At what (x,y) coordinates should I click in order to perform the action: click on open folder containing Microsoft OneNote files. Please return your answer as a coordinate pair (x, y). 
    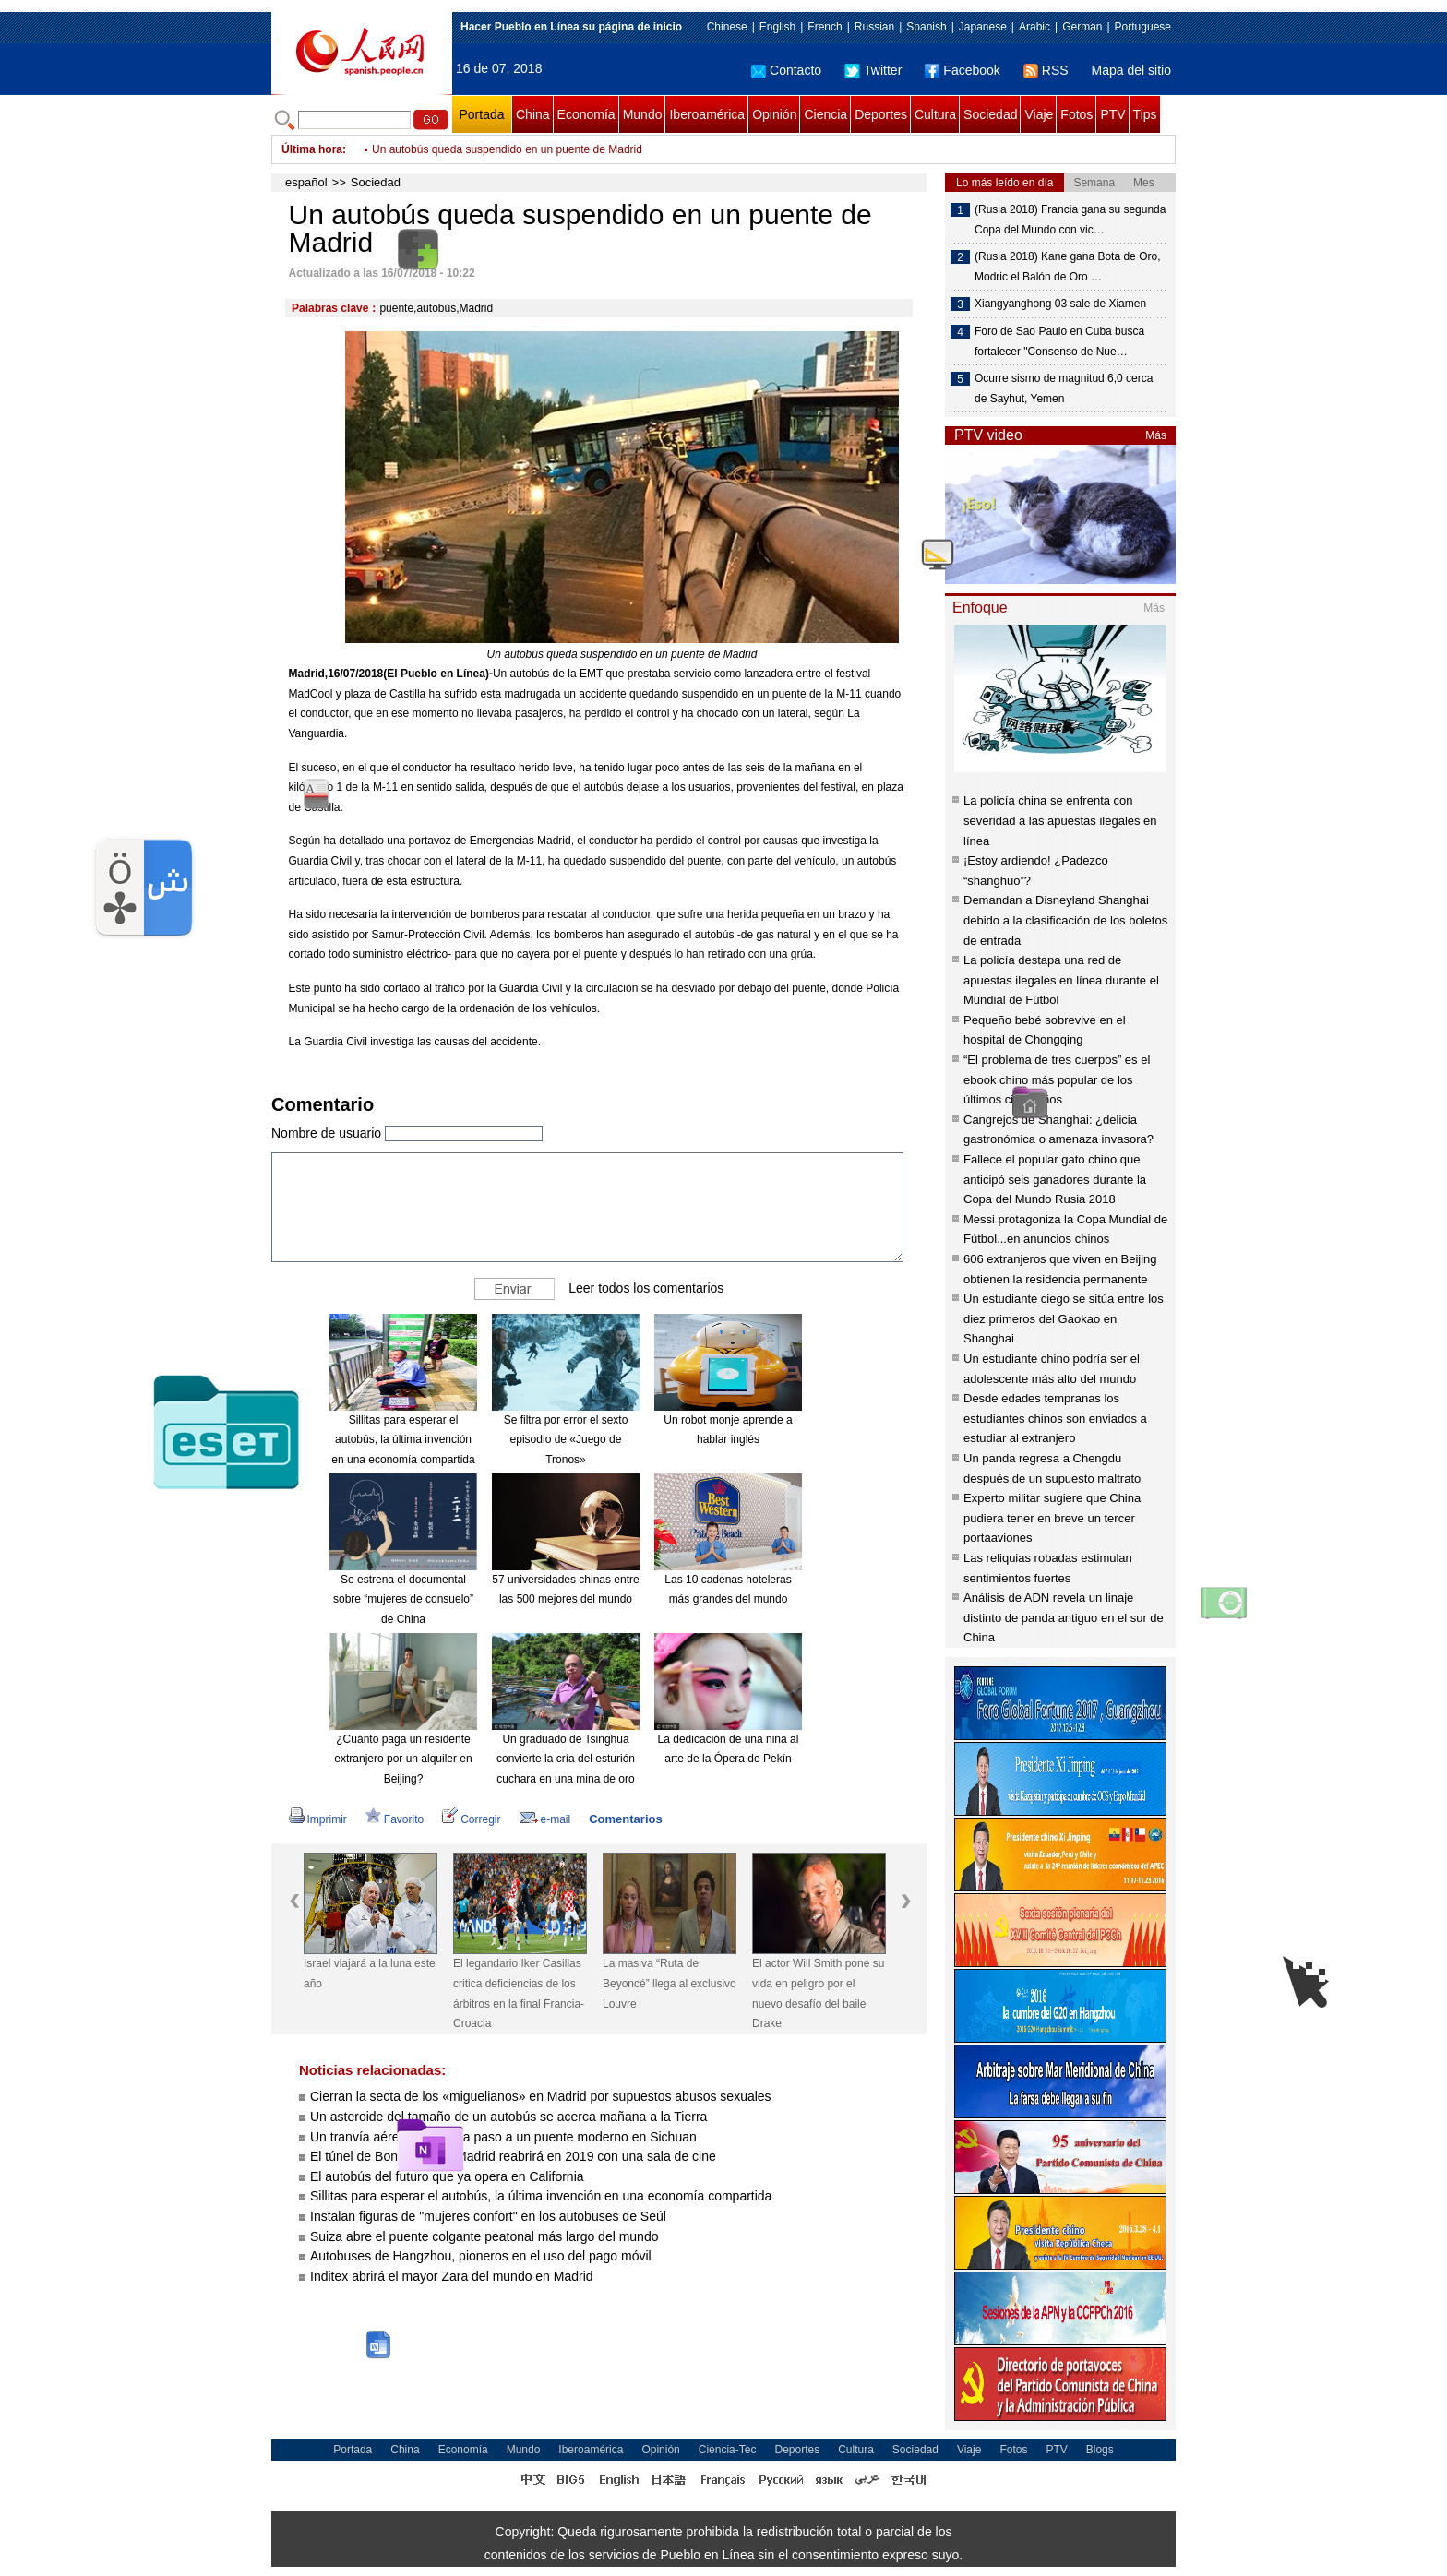
    Looking at the image, I should click on (430, 2147).